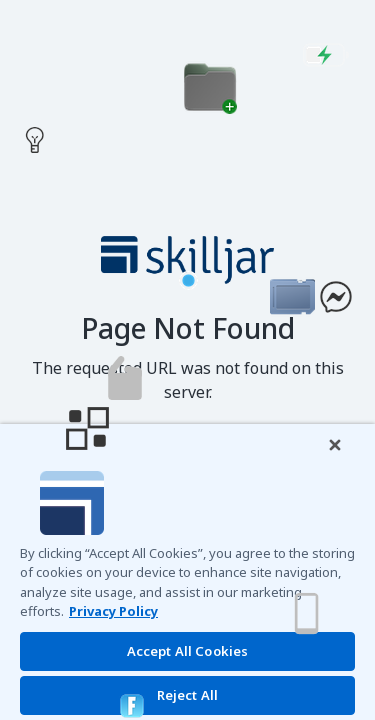 Image resolution: width=375 pixels, height=720 pixels. I want to click on launch Fortnite game, so click(132, 706).